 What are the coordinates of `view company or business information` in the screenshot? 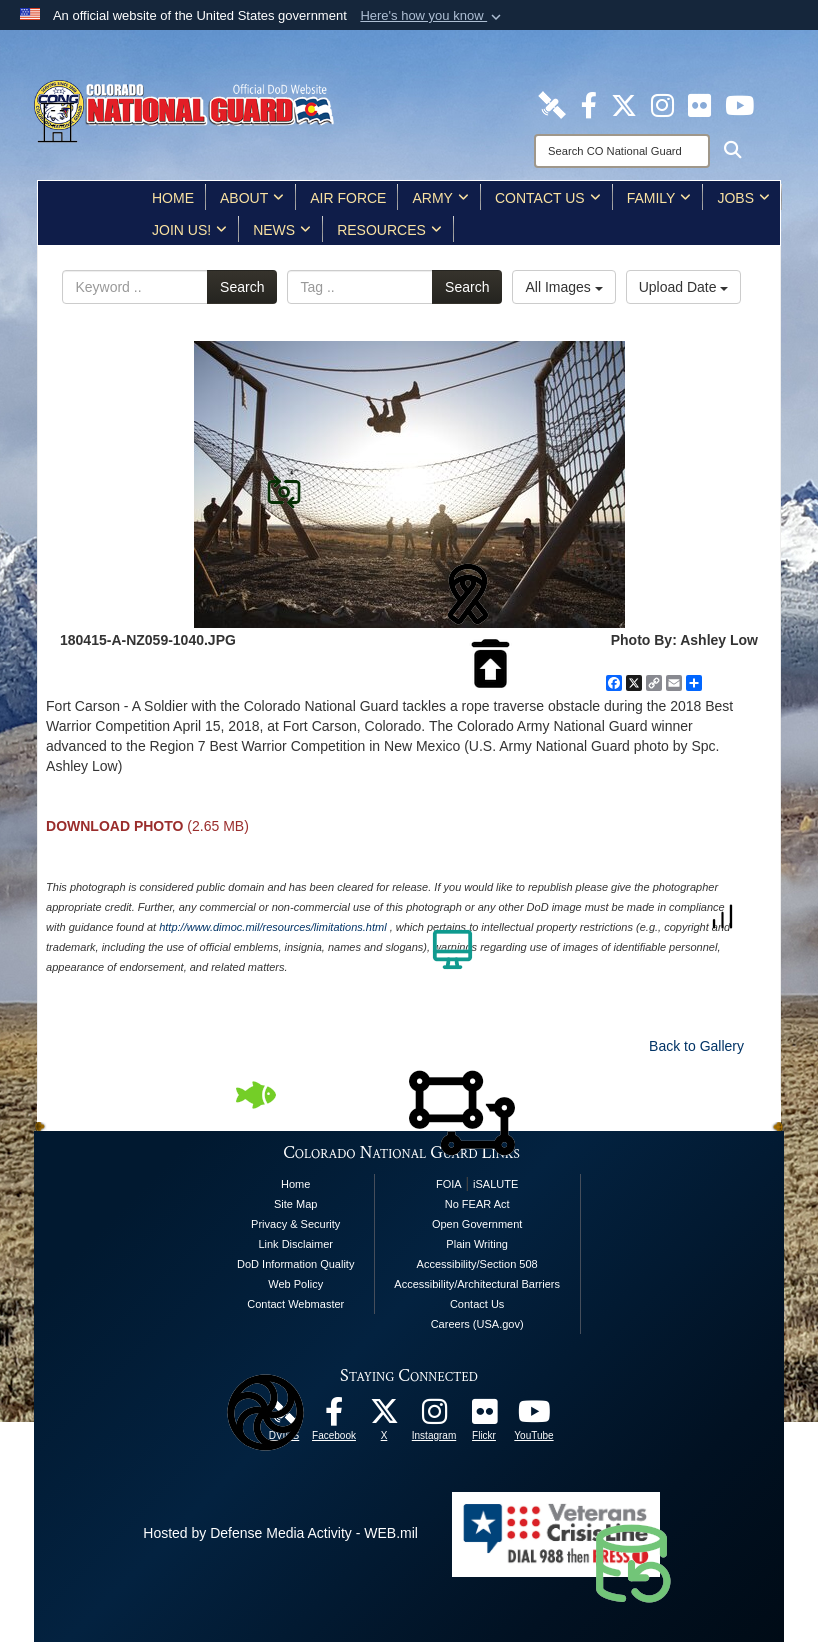 It's located at (57, 122).